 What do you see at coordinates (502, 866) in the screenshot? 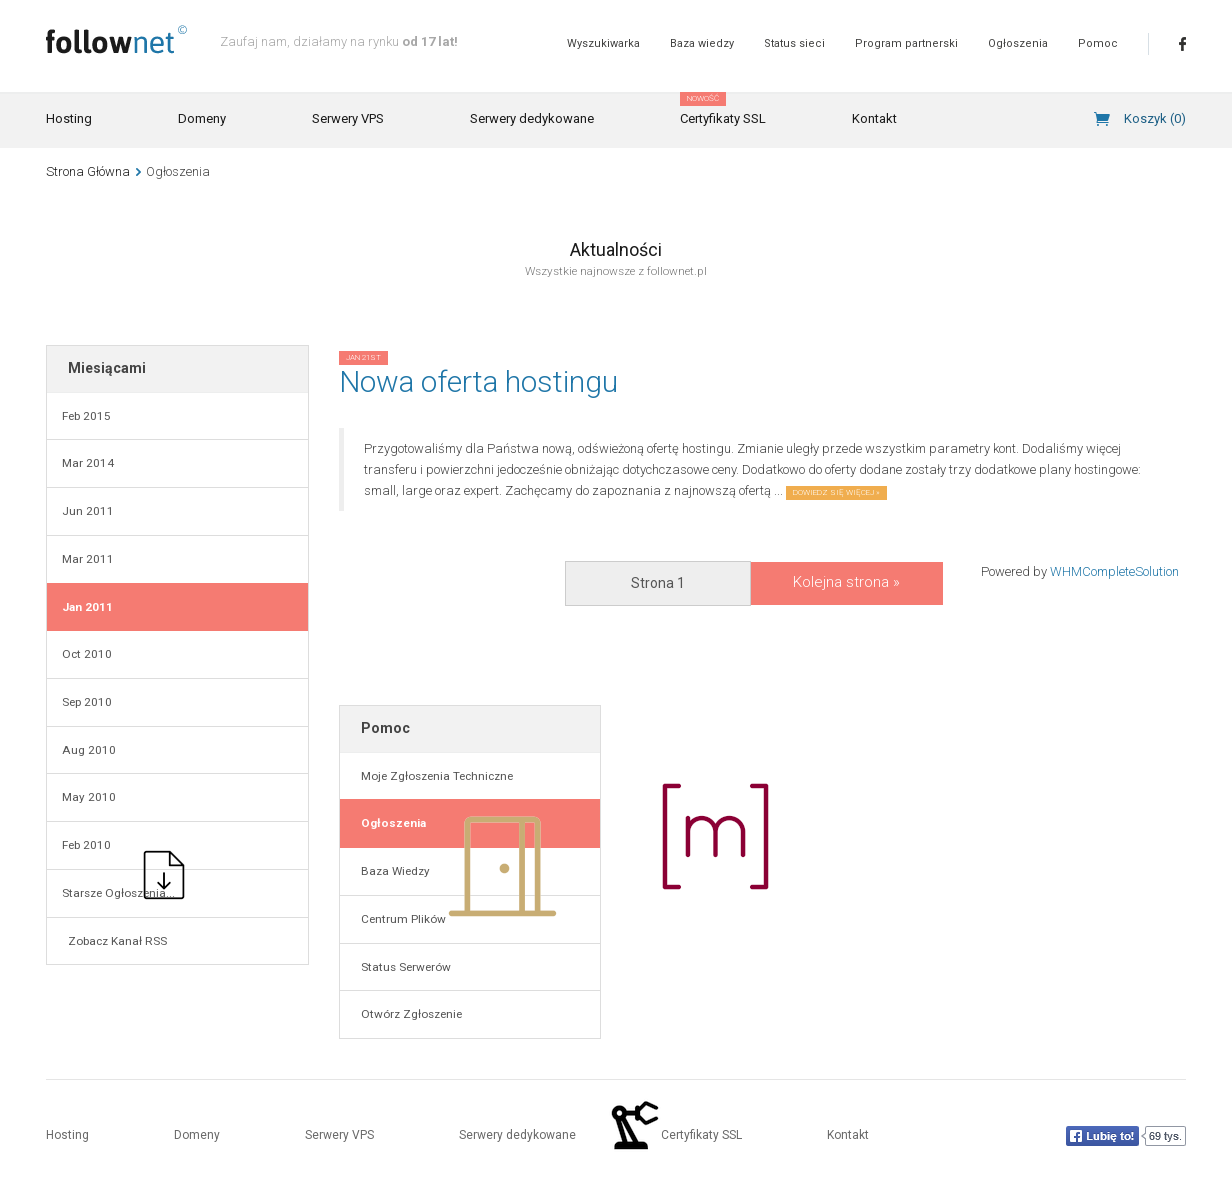
I see `log out or exit the application` at bounding box center [502, 866].